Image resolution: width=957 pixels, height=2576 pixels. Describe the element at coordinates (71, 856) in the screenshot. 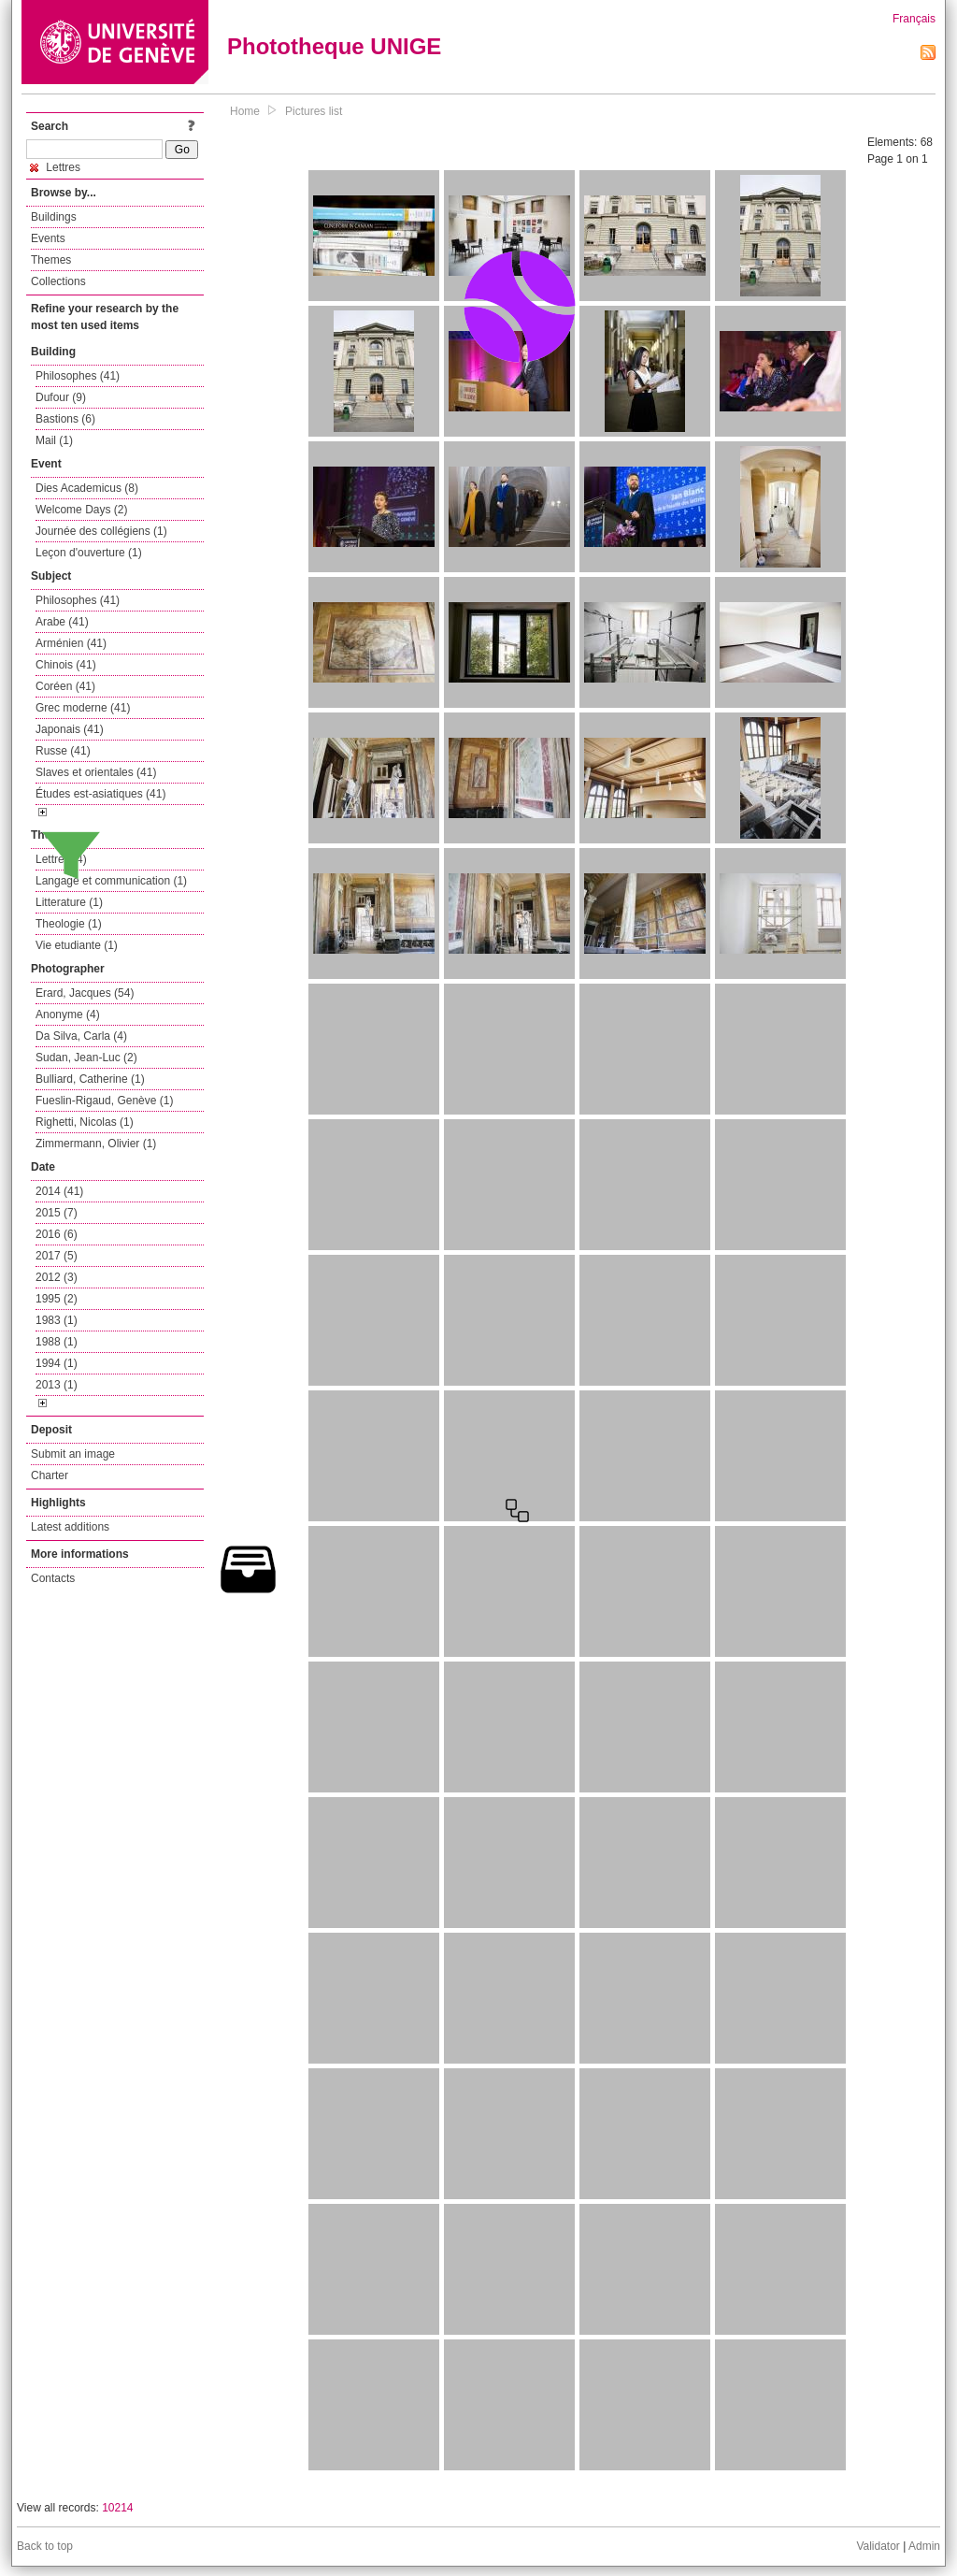

I see `filter or sort content` at that location.